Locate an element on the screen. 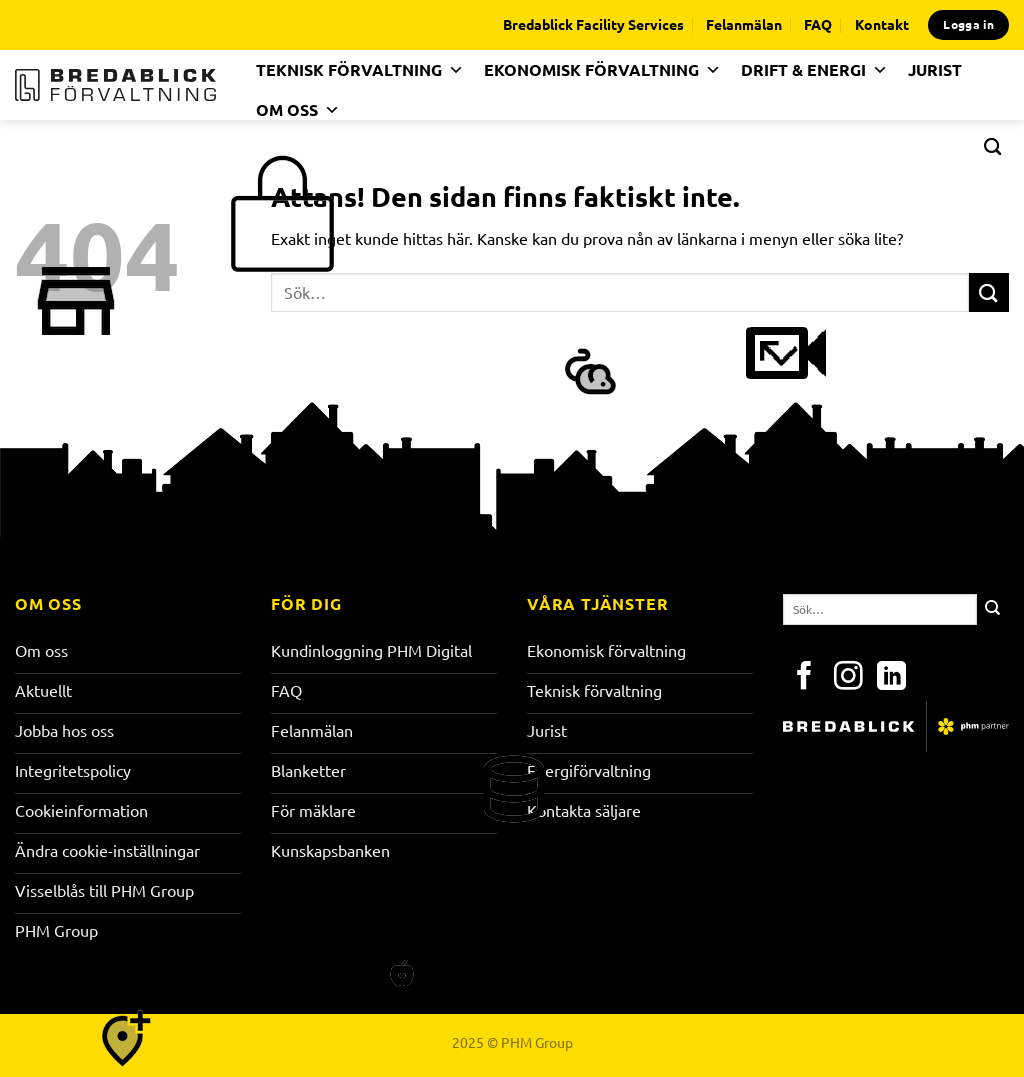  lock or secure this item is located at coordinates (282, 220).